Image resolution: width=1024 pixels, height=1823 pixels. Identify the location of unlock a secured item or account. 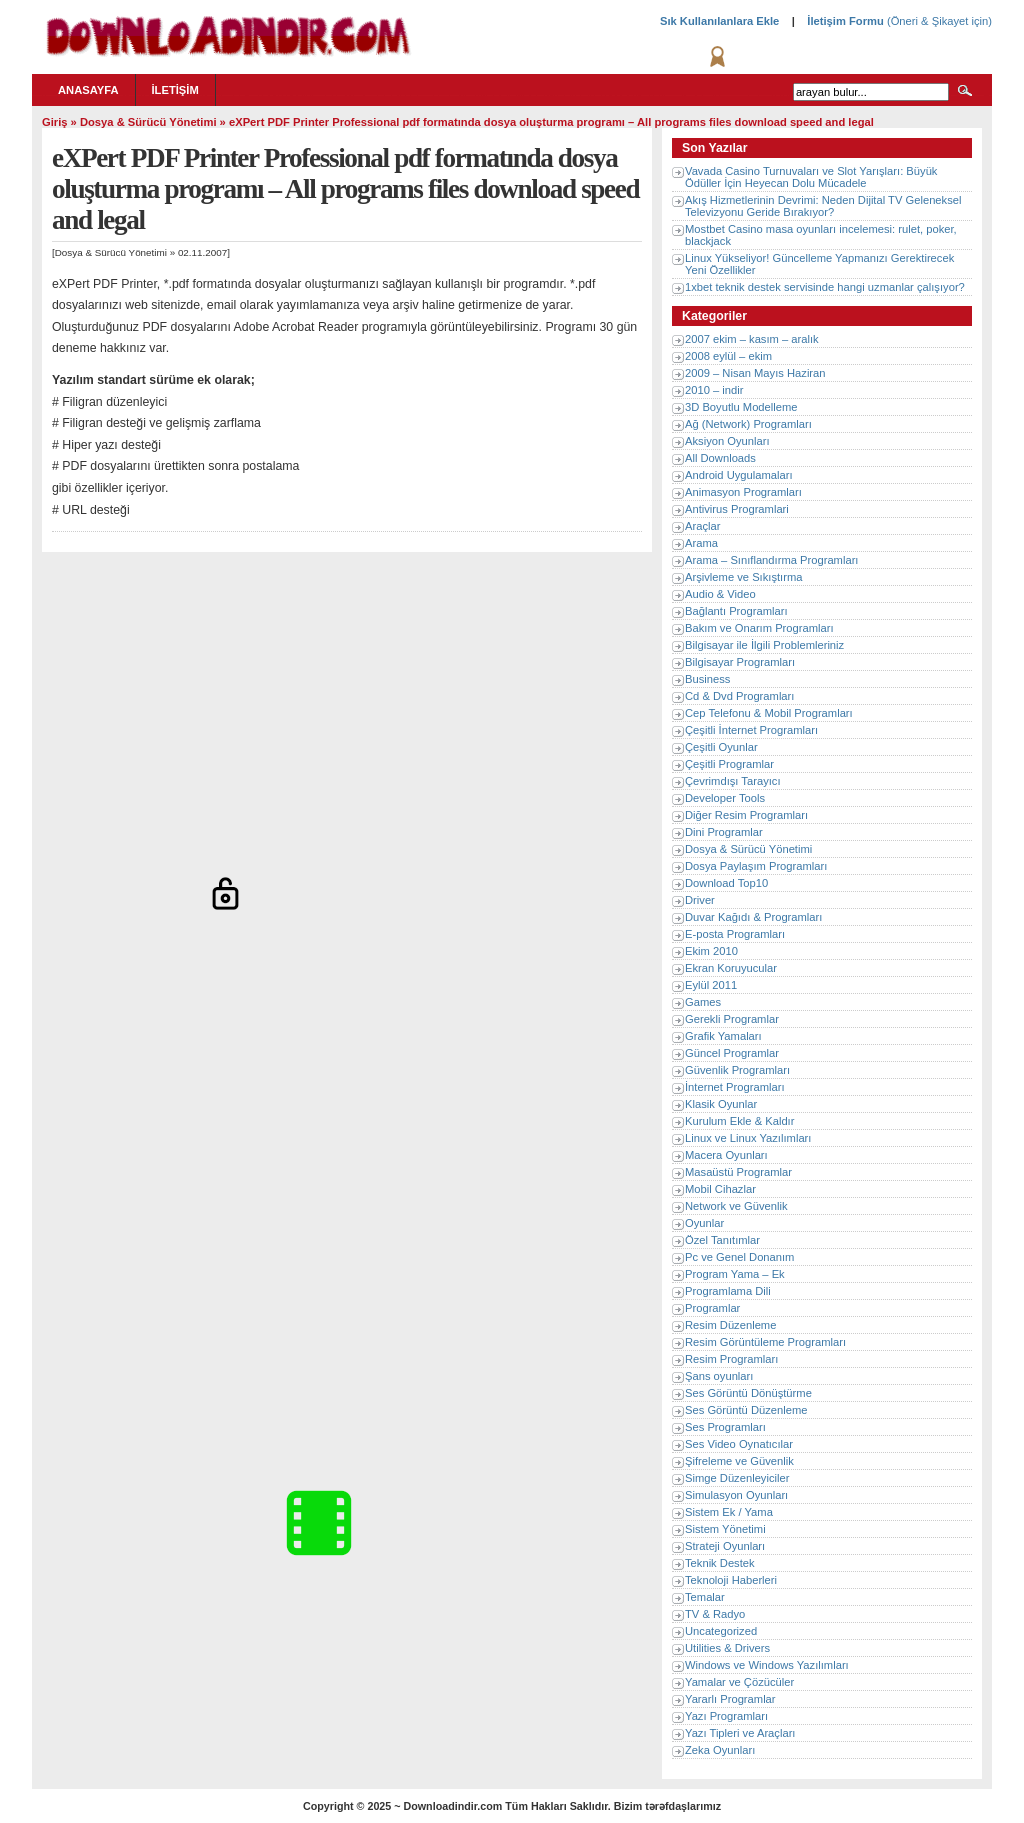
(225, 893).